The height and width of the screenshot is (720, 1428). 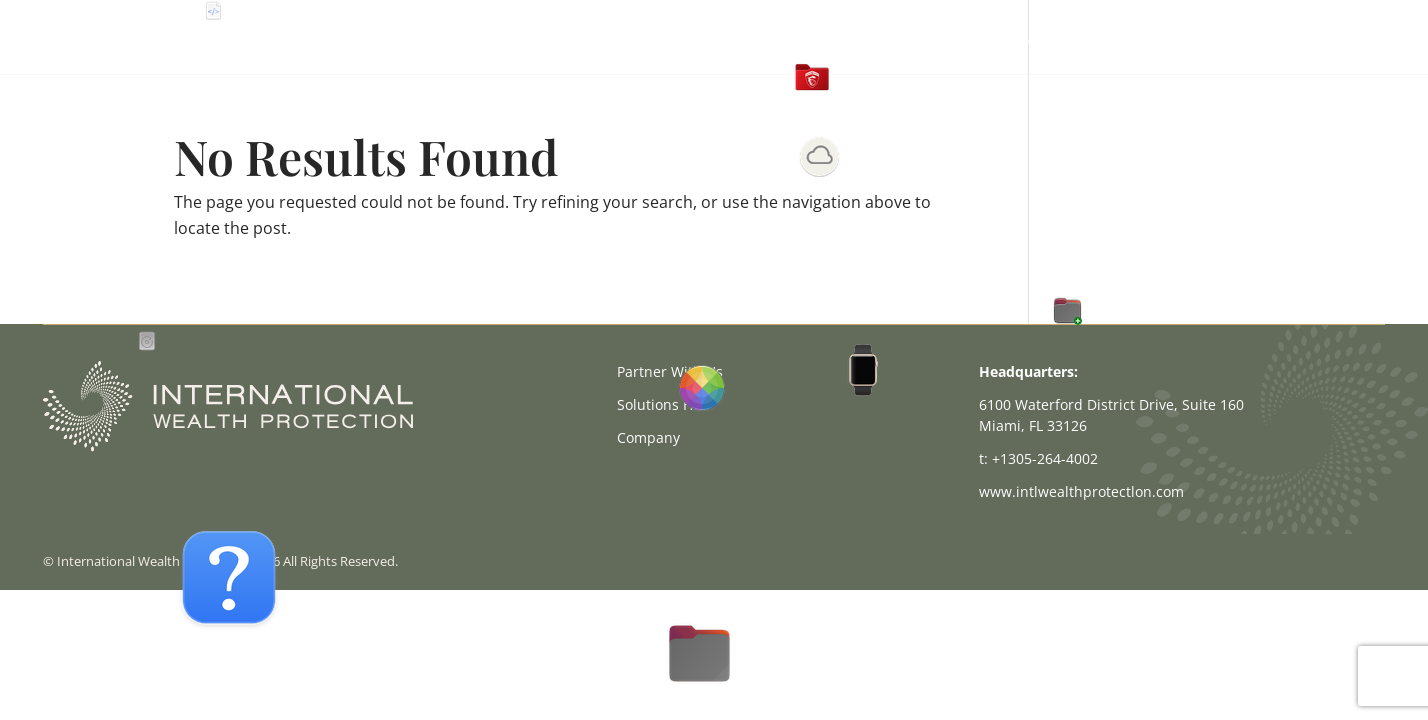 What do you see at coordinates (819, 156) in the screenshot?
I see `indicates file is synced with Dropbox cloud storage` at bounding box center [819, 156].